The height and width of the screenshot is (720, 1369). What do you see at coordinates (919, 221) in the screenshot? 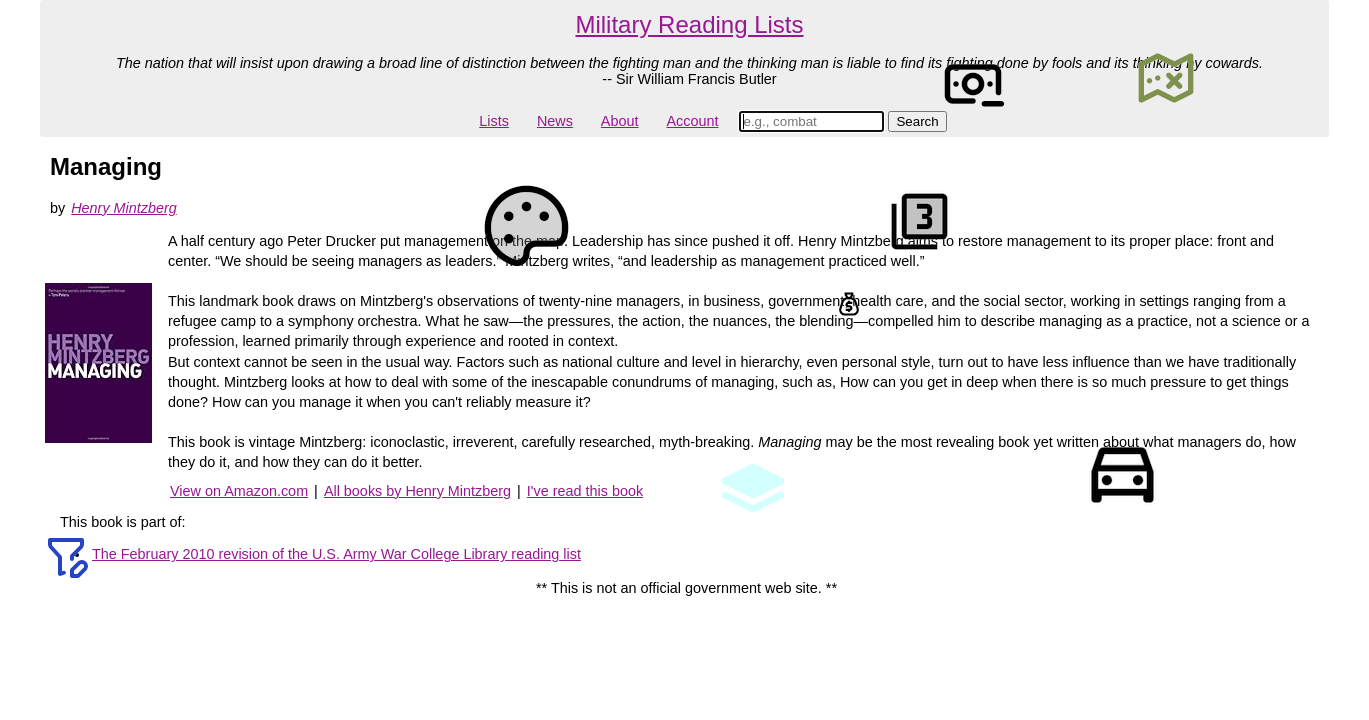
I see `select filter option 3` at bounding box center [919, 221].